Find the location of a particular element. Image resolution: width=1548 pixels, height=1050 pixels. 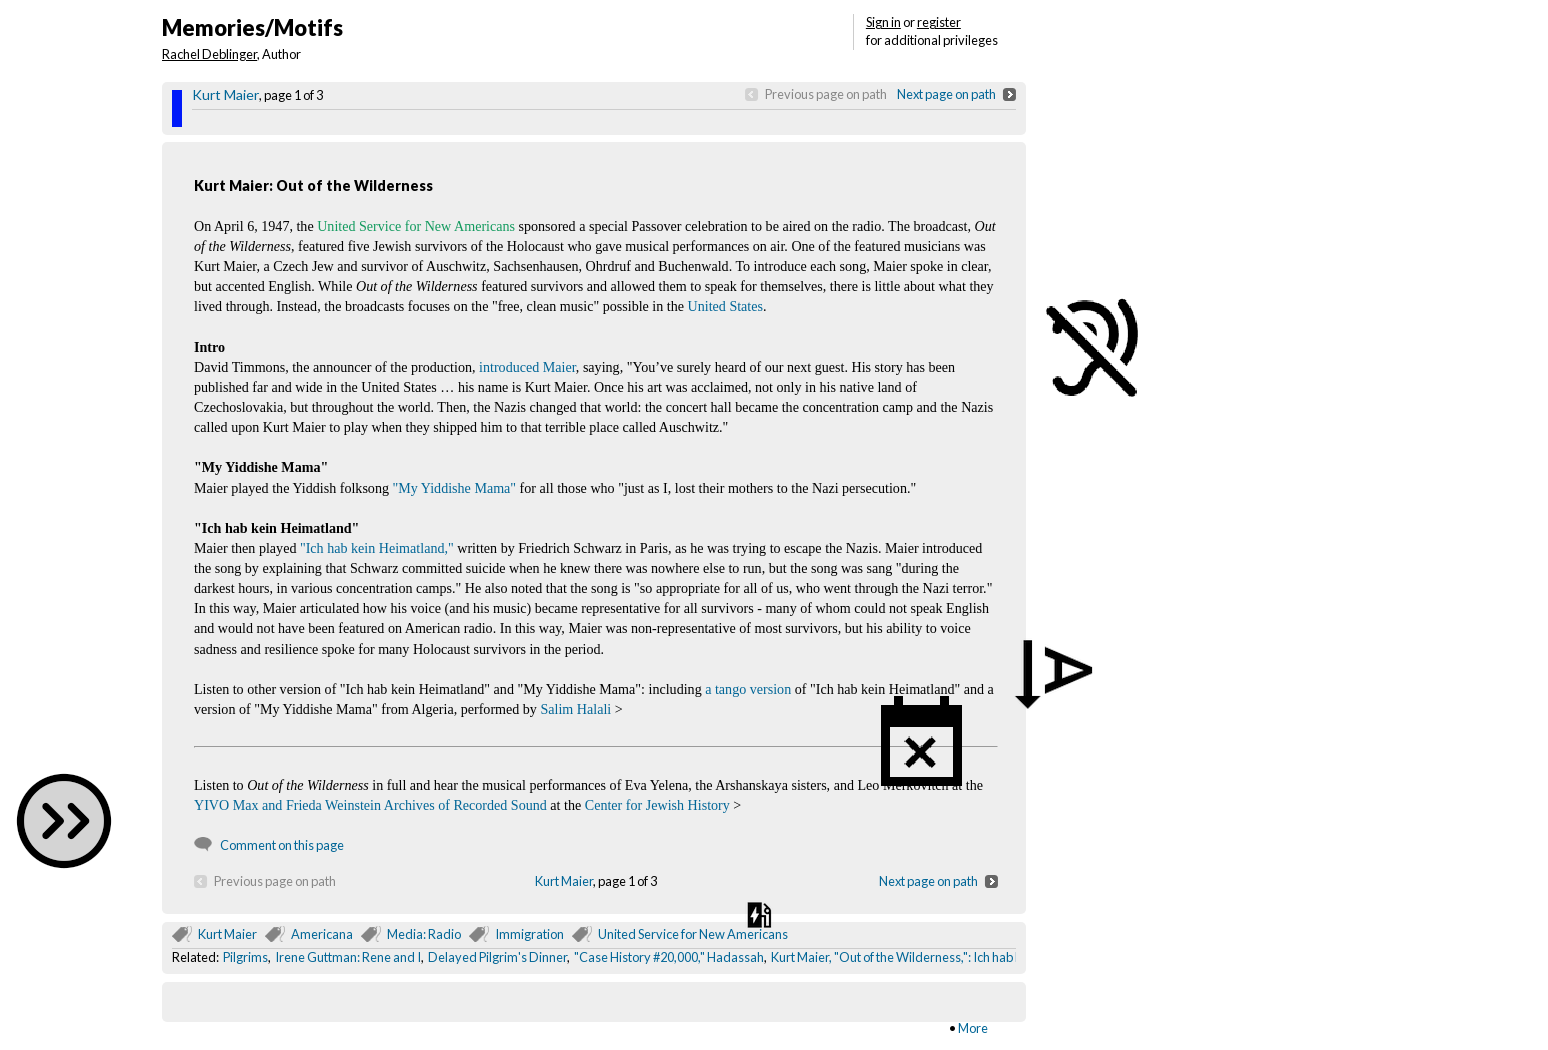

find nearby electric vehicle charging stations is located at coordinates (759, 915).